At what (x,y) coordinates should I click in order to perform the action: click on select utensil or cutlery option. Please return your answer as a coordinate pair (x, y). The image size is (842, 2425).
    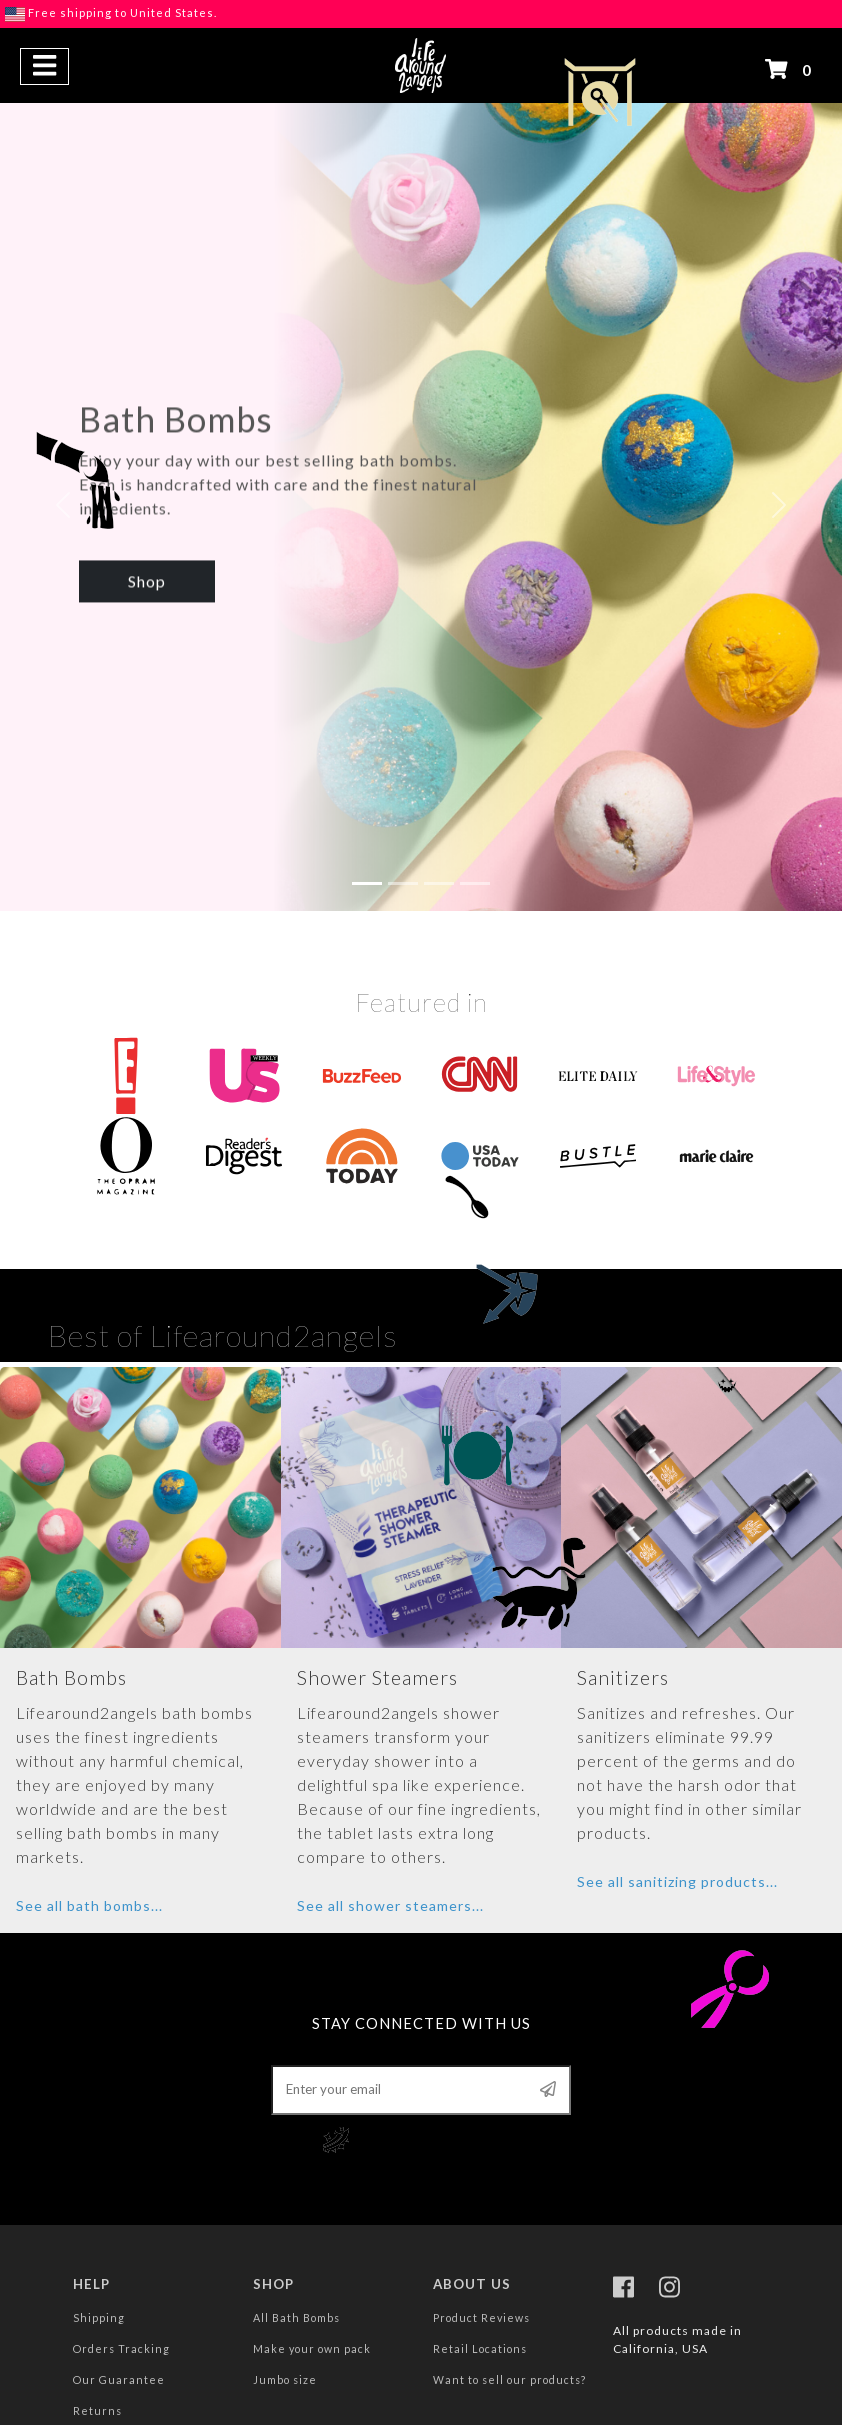
    Looking at the image, I should click on (467, 1197).